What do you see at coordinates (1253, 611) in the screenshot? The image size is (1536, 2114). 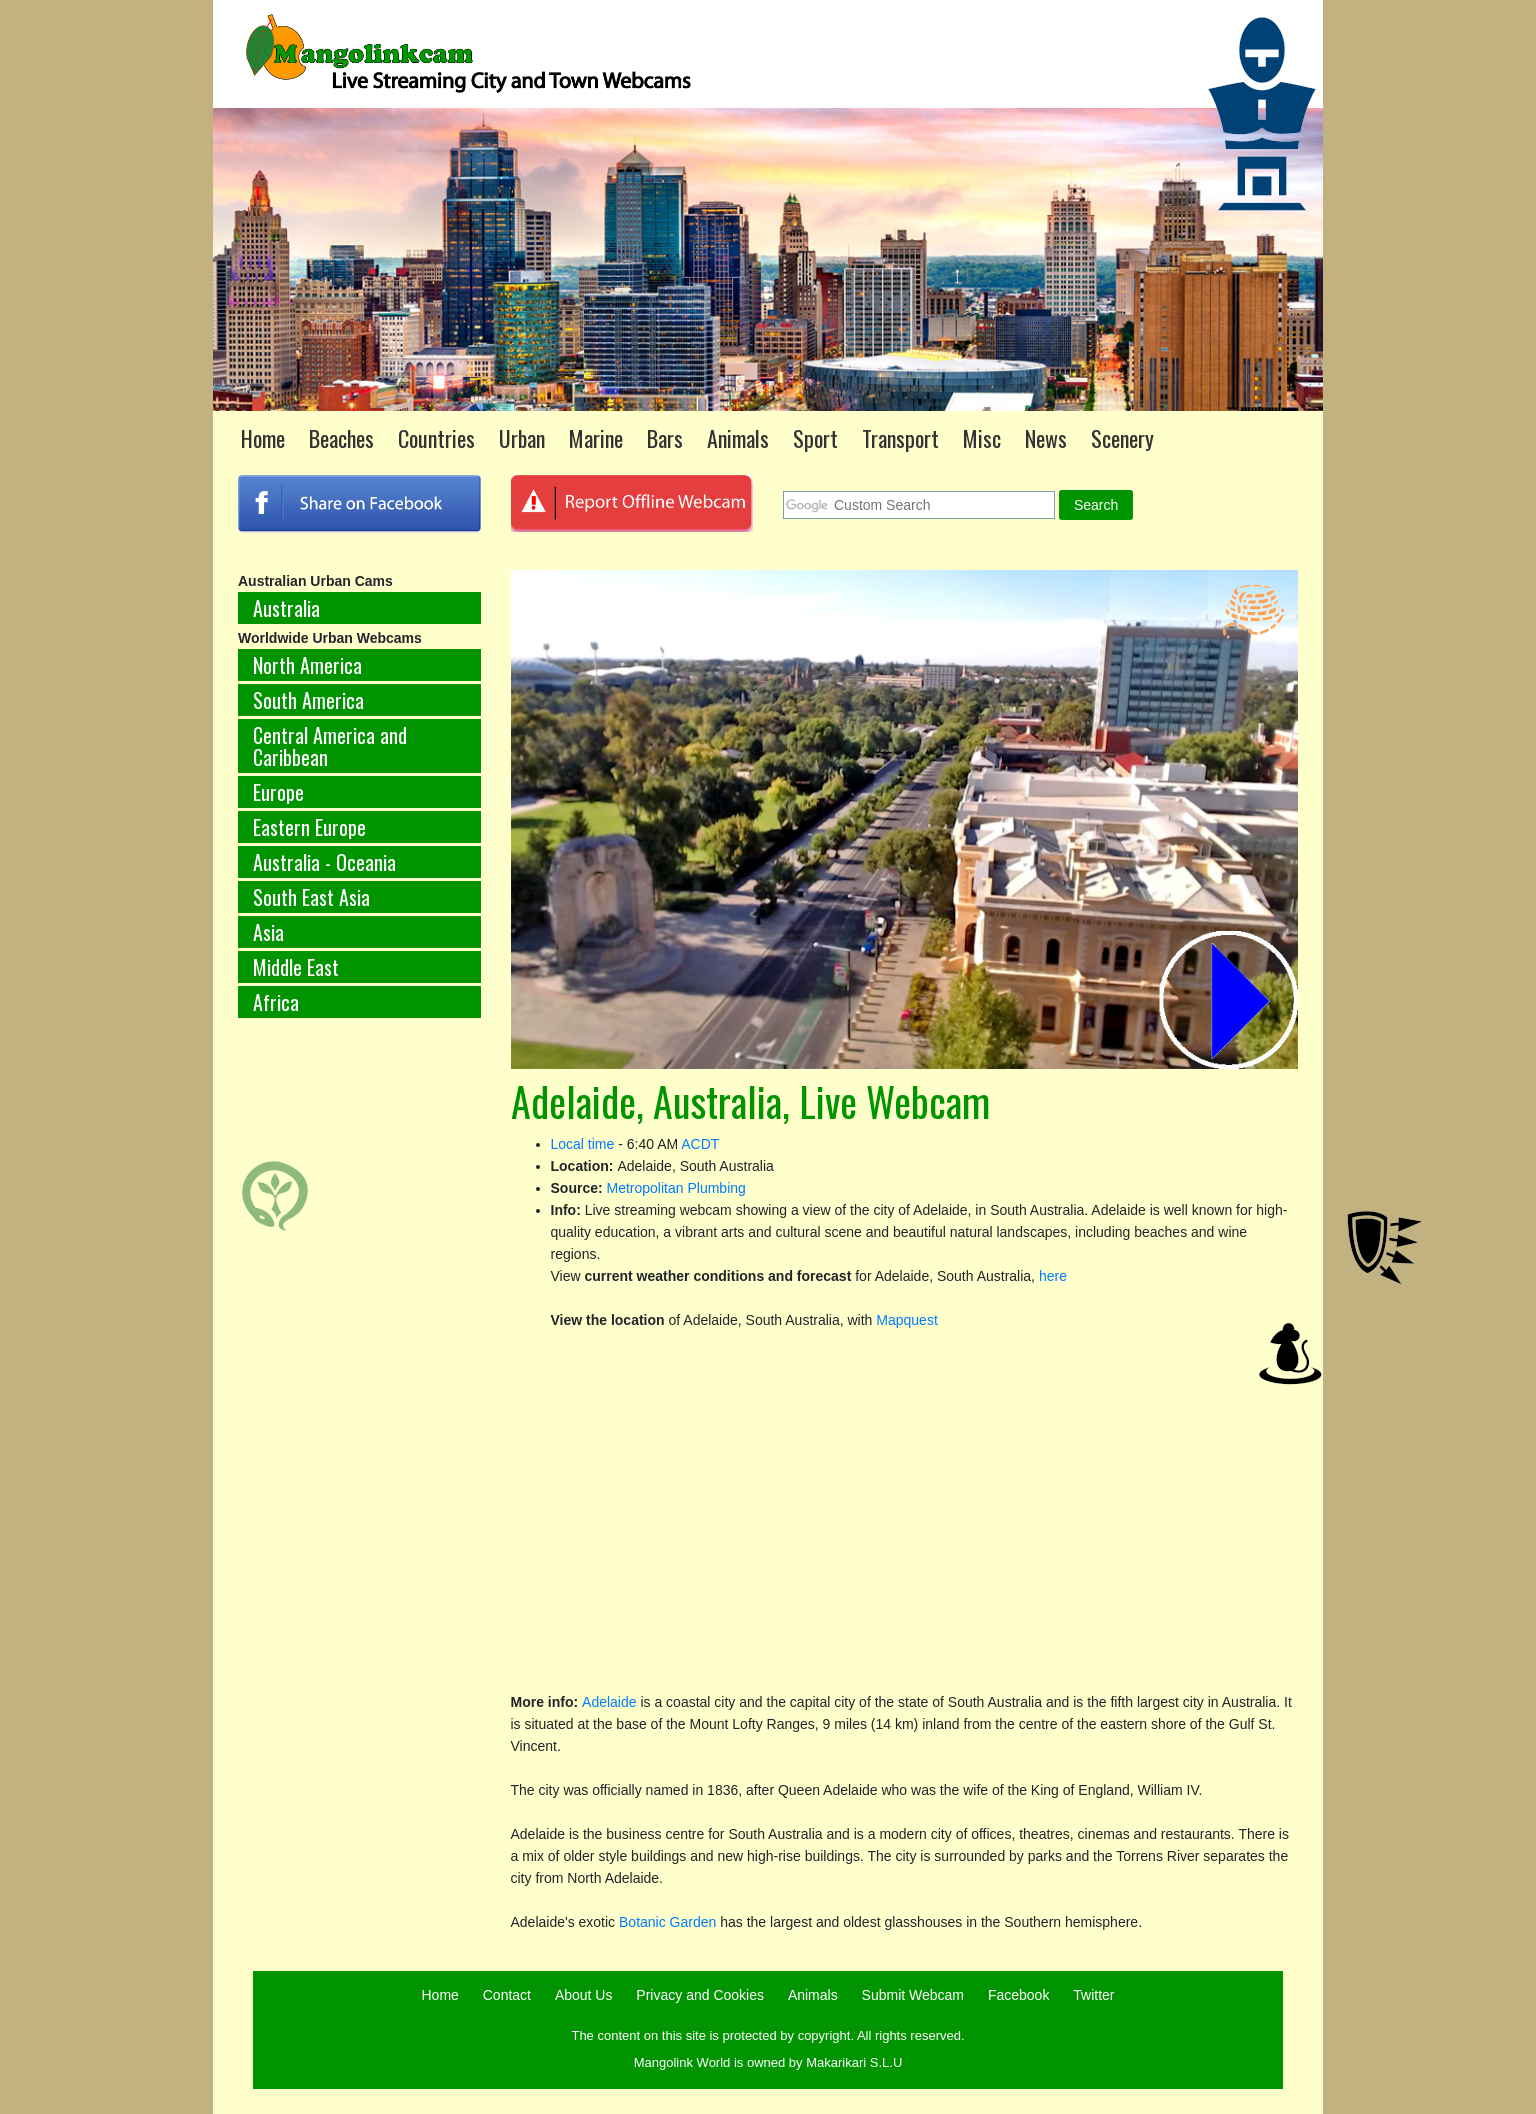 I see `equip rope item in inventory` at bounding box center [1253, 611].